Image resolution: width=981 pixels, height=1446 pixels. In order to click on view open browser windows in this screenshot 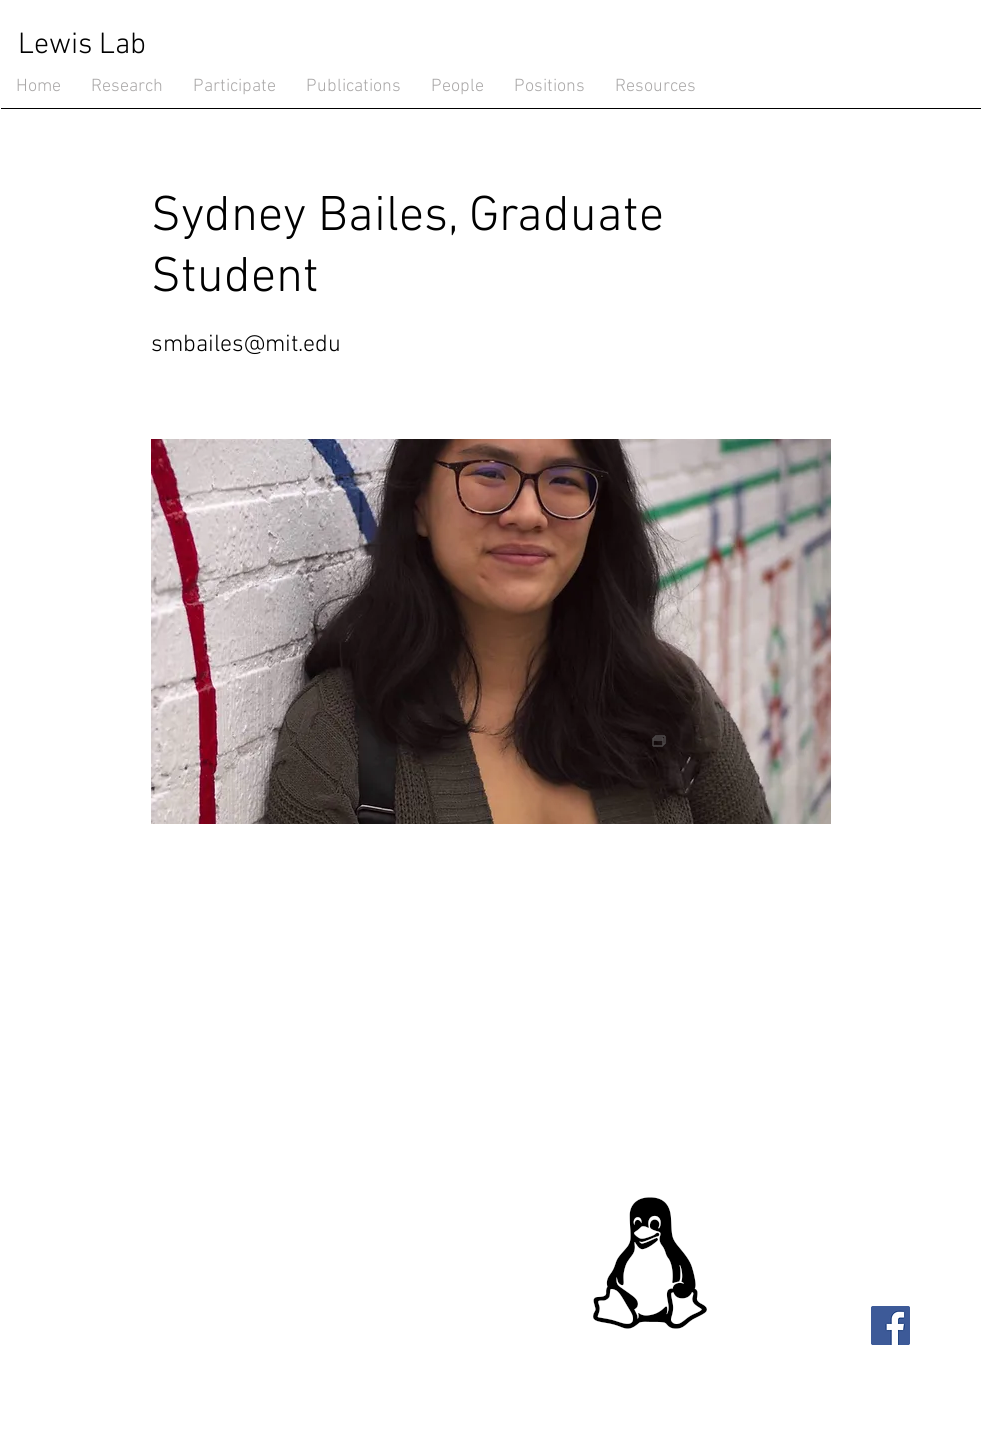, I will do `click(659, 741)`.